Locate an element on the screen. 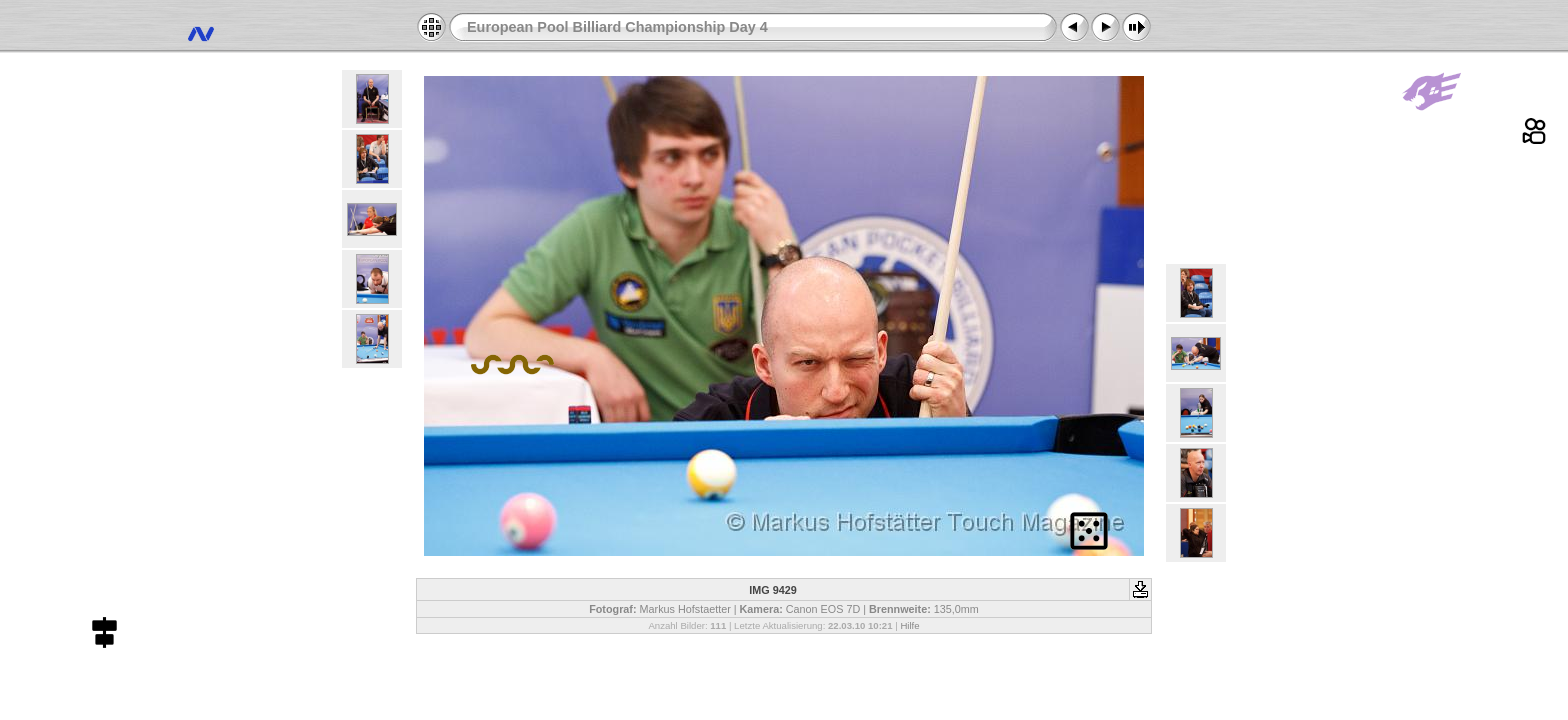 The width and height of the screenshot is (1568, 720). open the Kuaishou app is located at coordinates (1534, 131).